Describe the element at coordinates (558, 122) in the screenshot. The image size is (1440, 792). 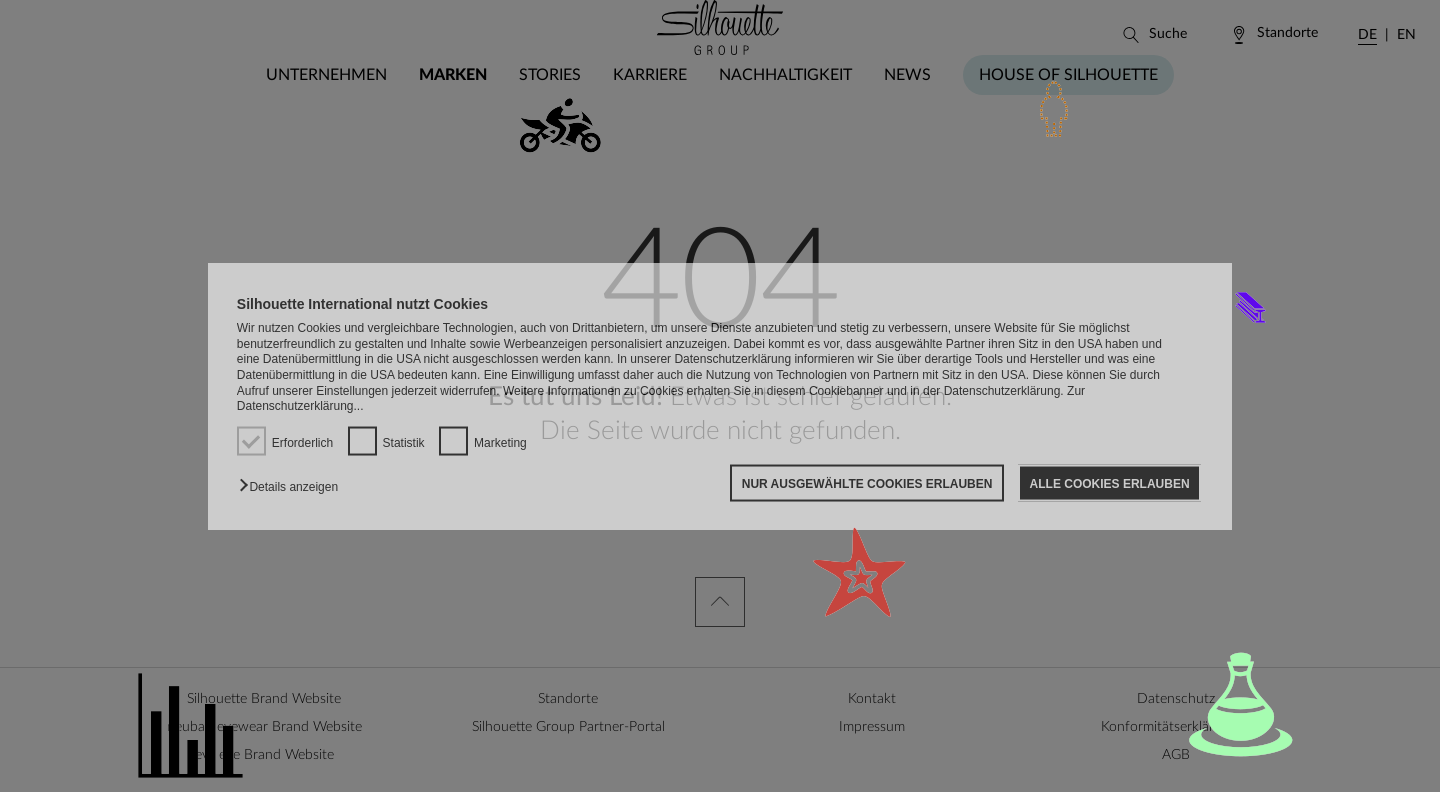
I see `select motorcycle or racing bike vehicle` at that location.